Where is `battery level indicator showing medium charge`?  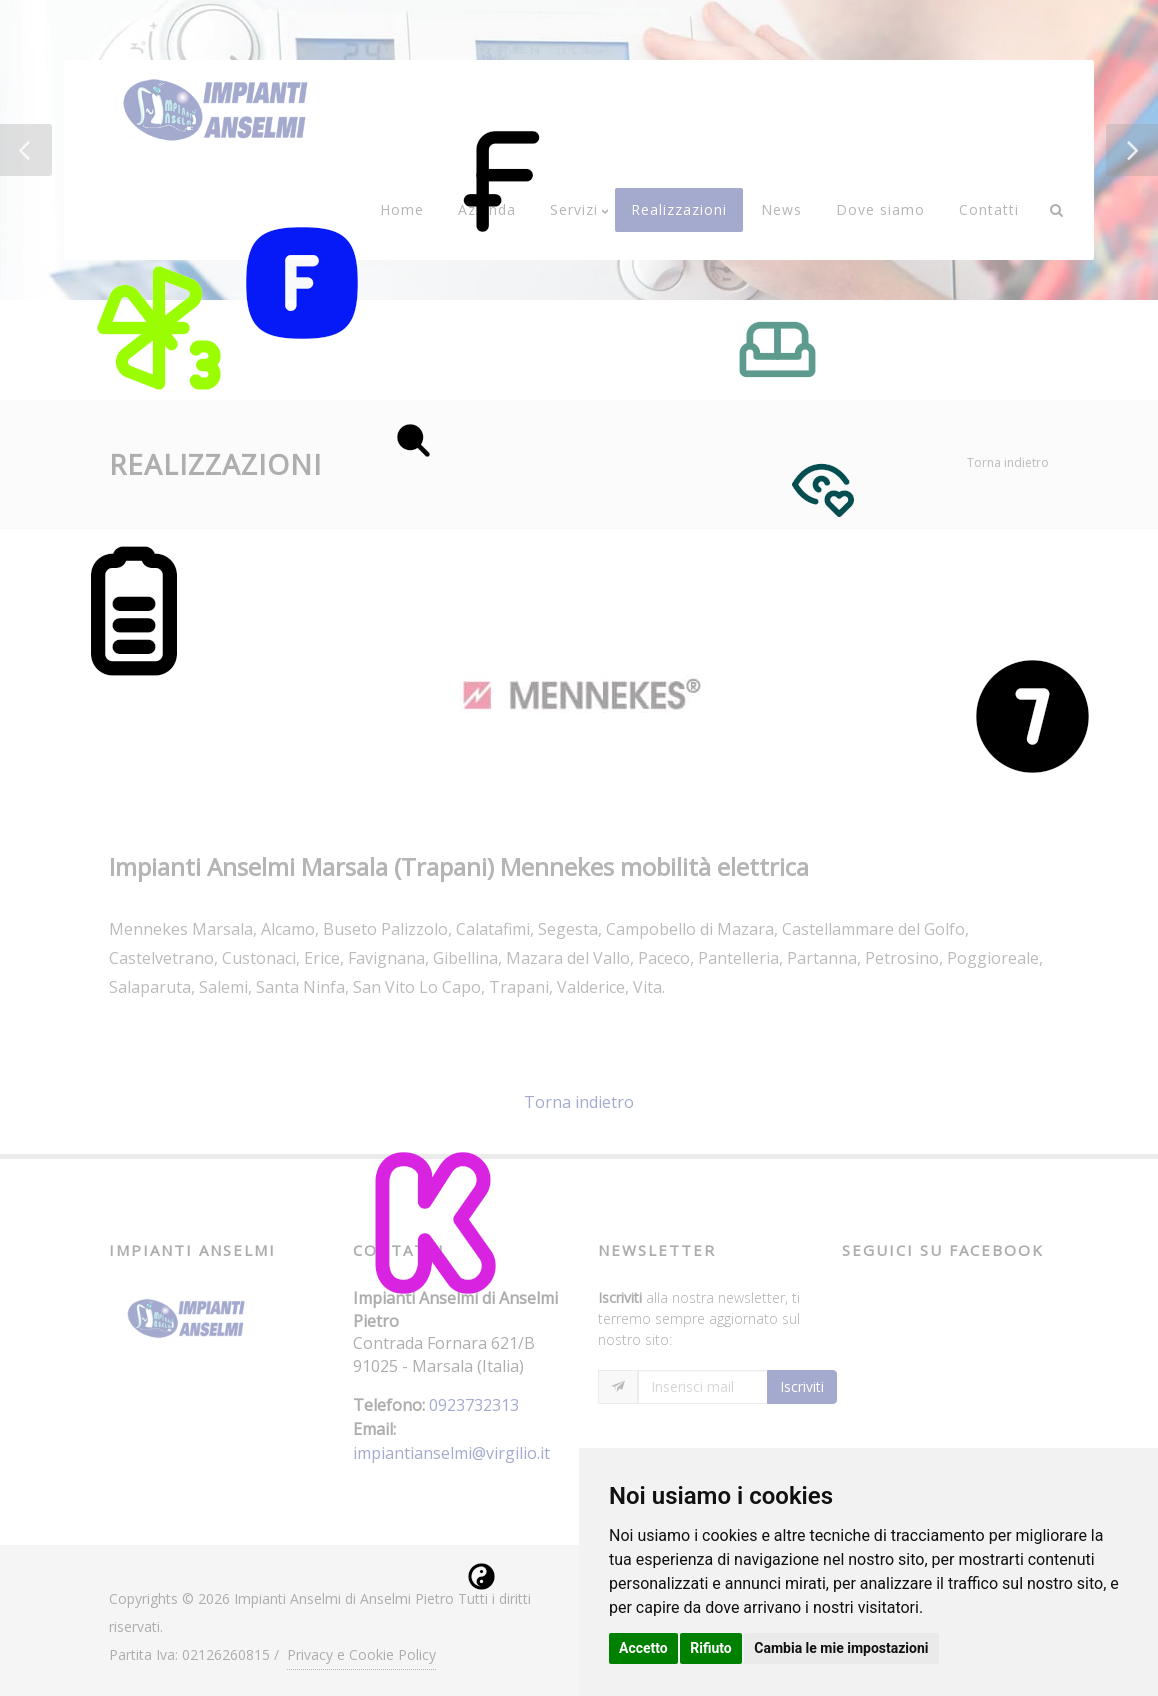 battery level indicator showing medium charge is located at coordinates (134, 611).